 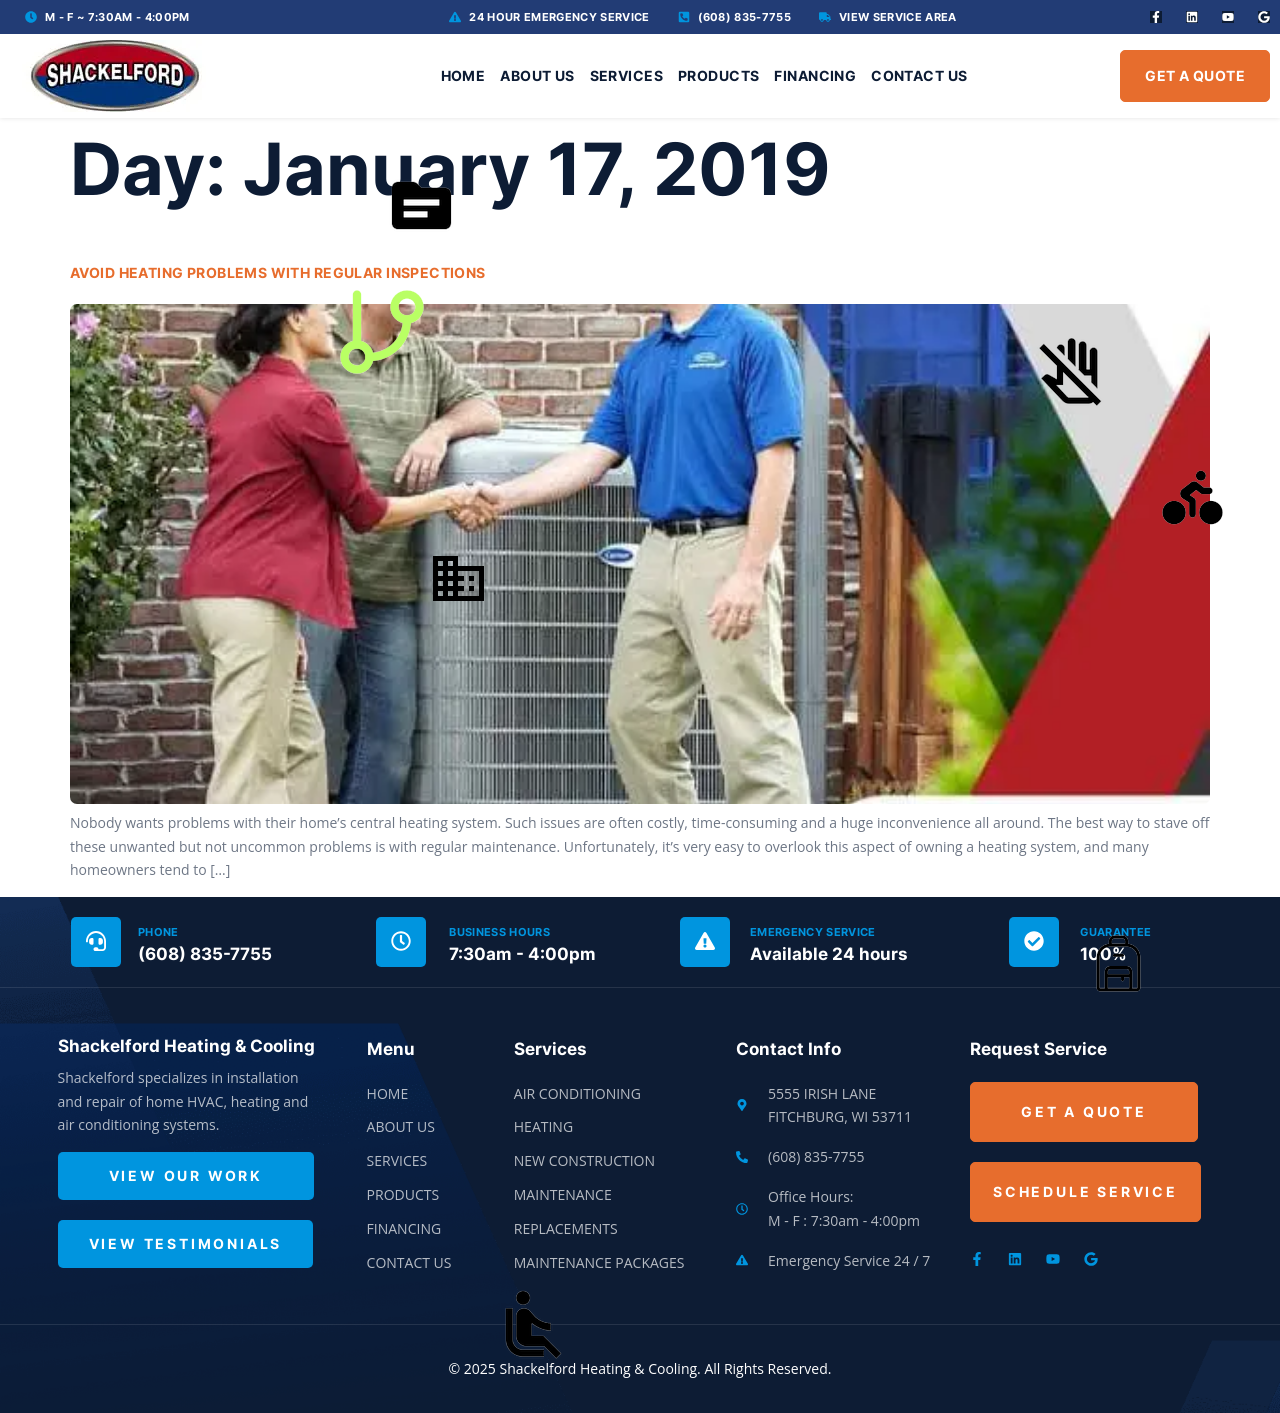 I want to click on access cycling or bike route options, so click(x=1192, y=497).